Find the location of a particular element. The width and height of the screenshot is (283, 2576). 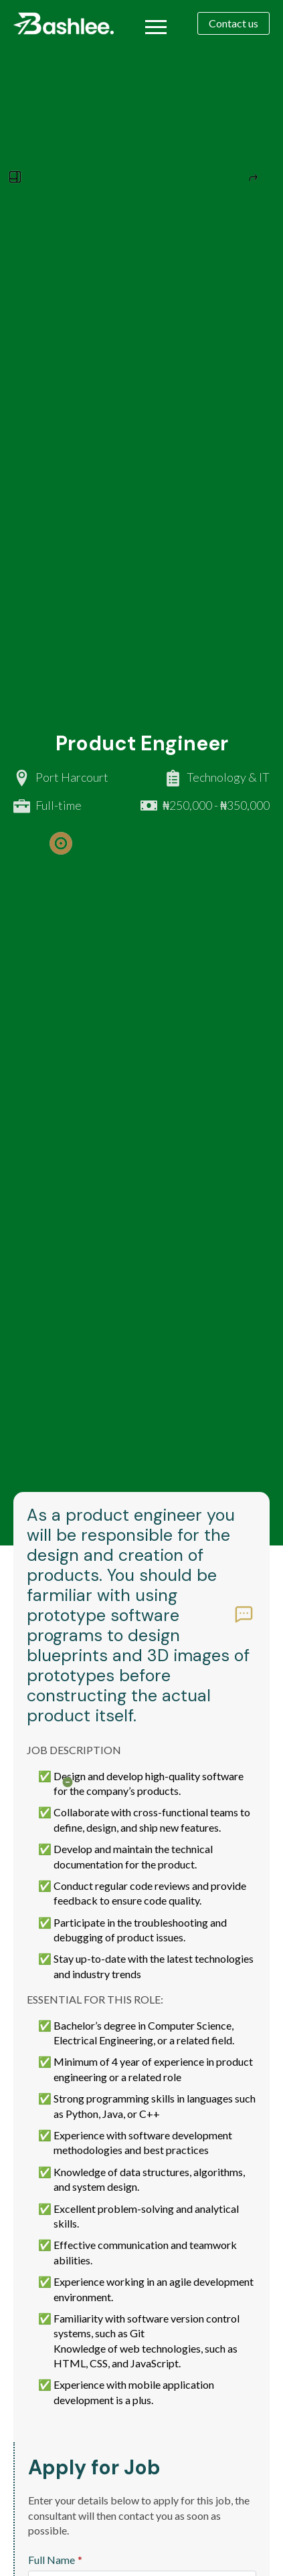

share content or forward to another user is located at coordinates (253, 177).